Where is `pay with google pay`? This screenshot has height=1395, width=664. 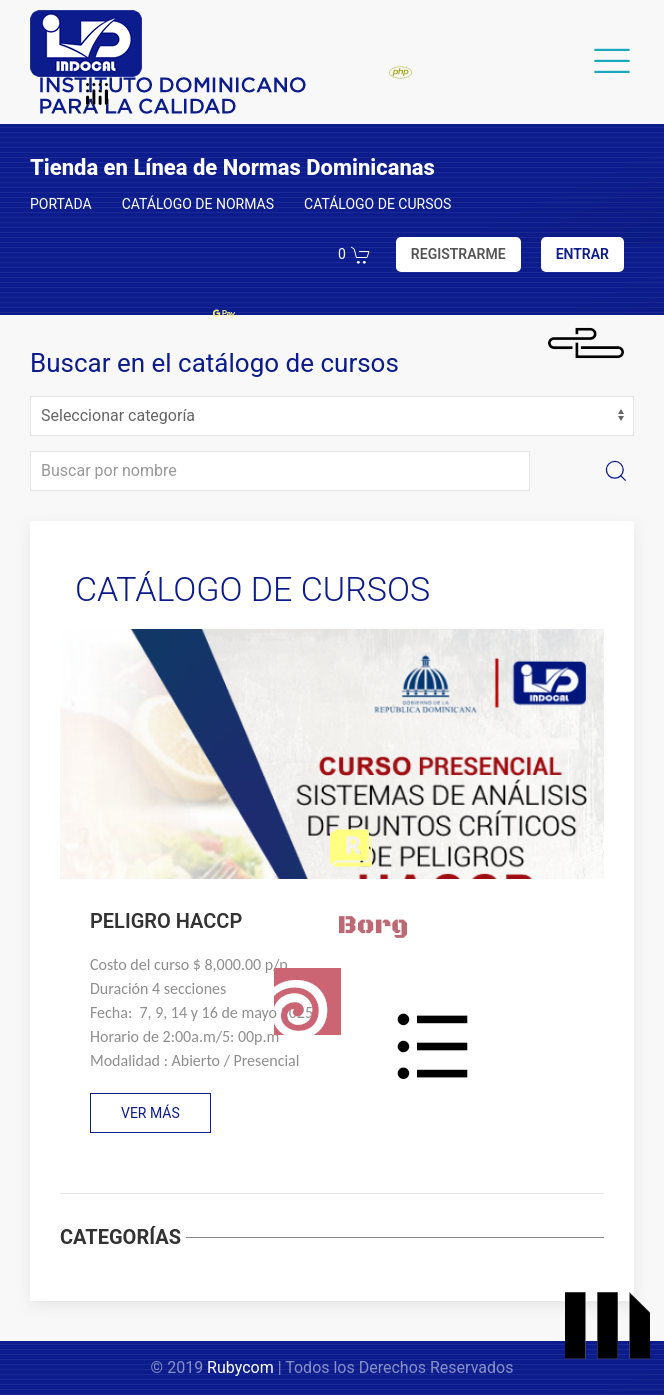 pay with google pay is located at coordinates (224, 314).